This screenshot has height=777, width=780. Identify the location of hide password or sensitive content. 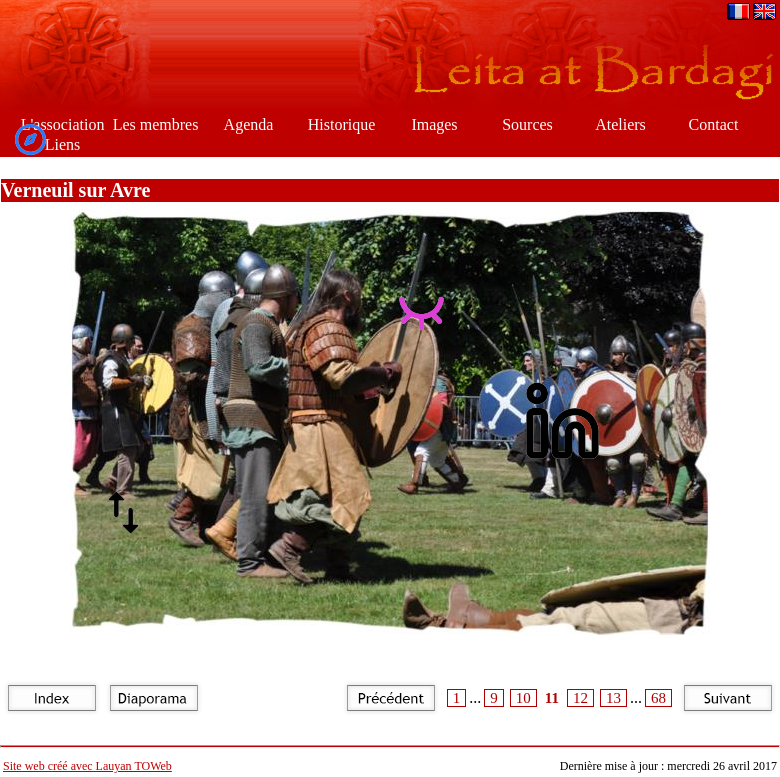
(421, 310).